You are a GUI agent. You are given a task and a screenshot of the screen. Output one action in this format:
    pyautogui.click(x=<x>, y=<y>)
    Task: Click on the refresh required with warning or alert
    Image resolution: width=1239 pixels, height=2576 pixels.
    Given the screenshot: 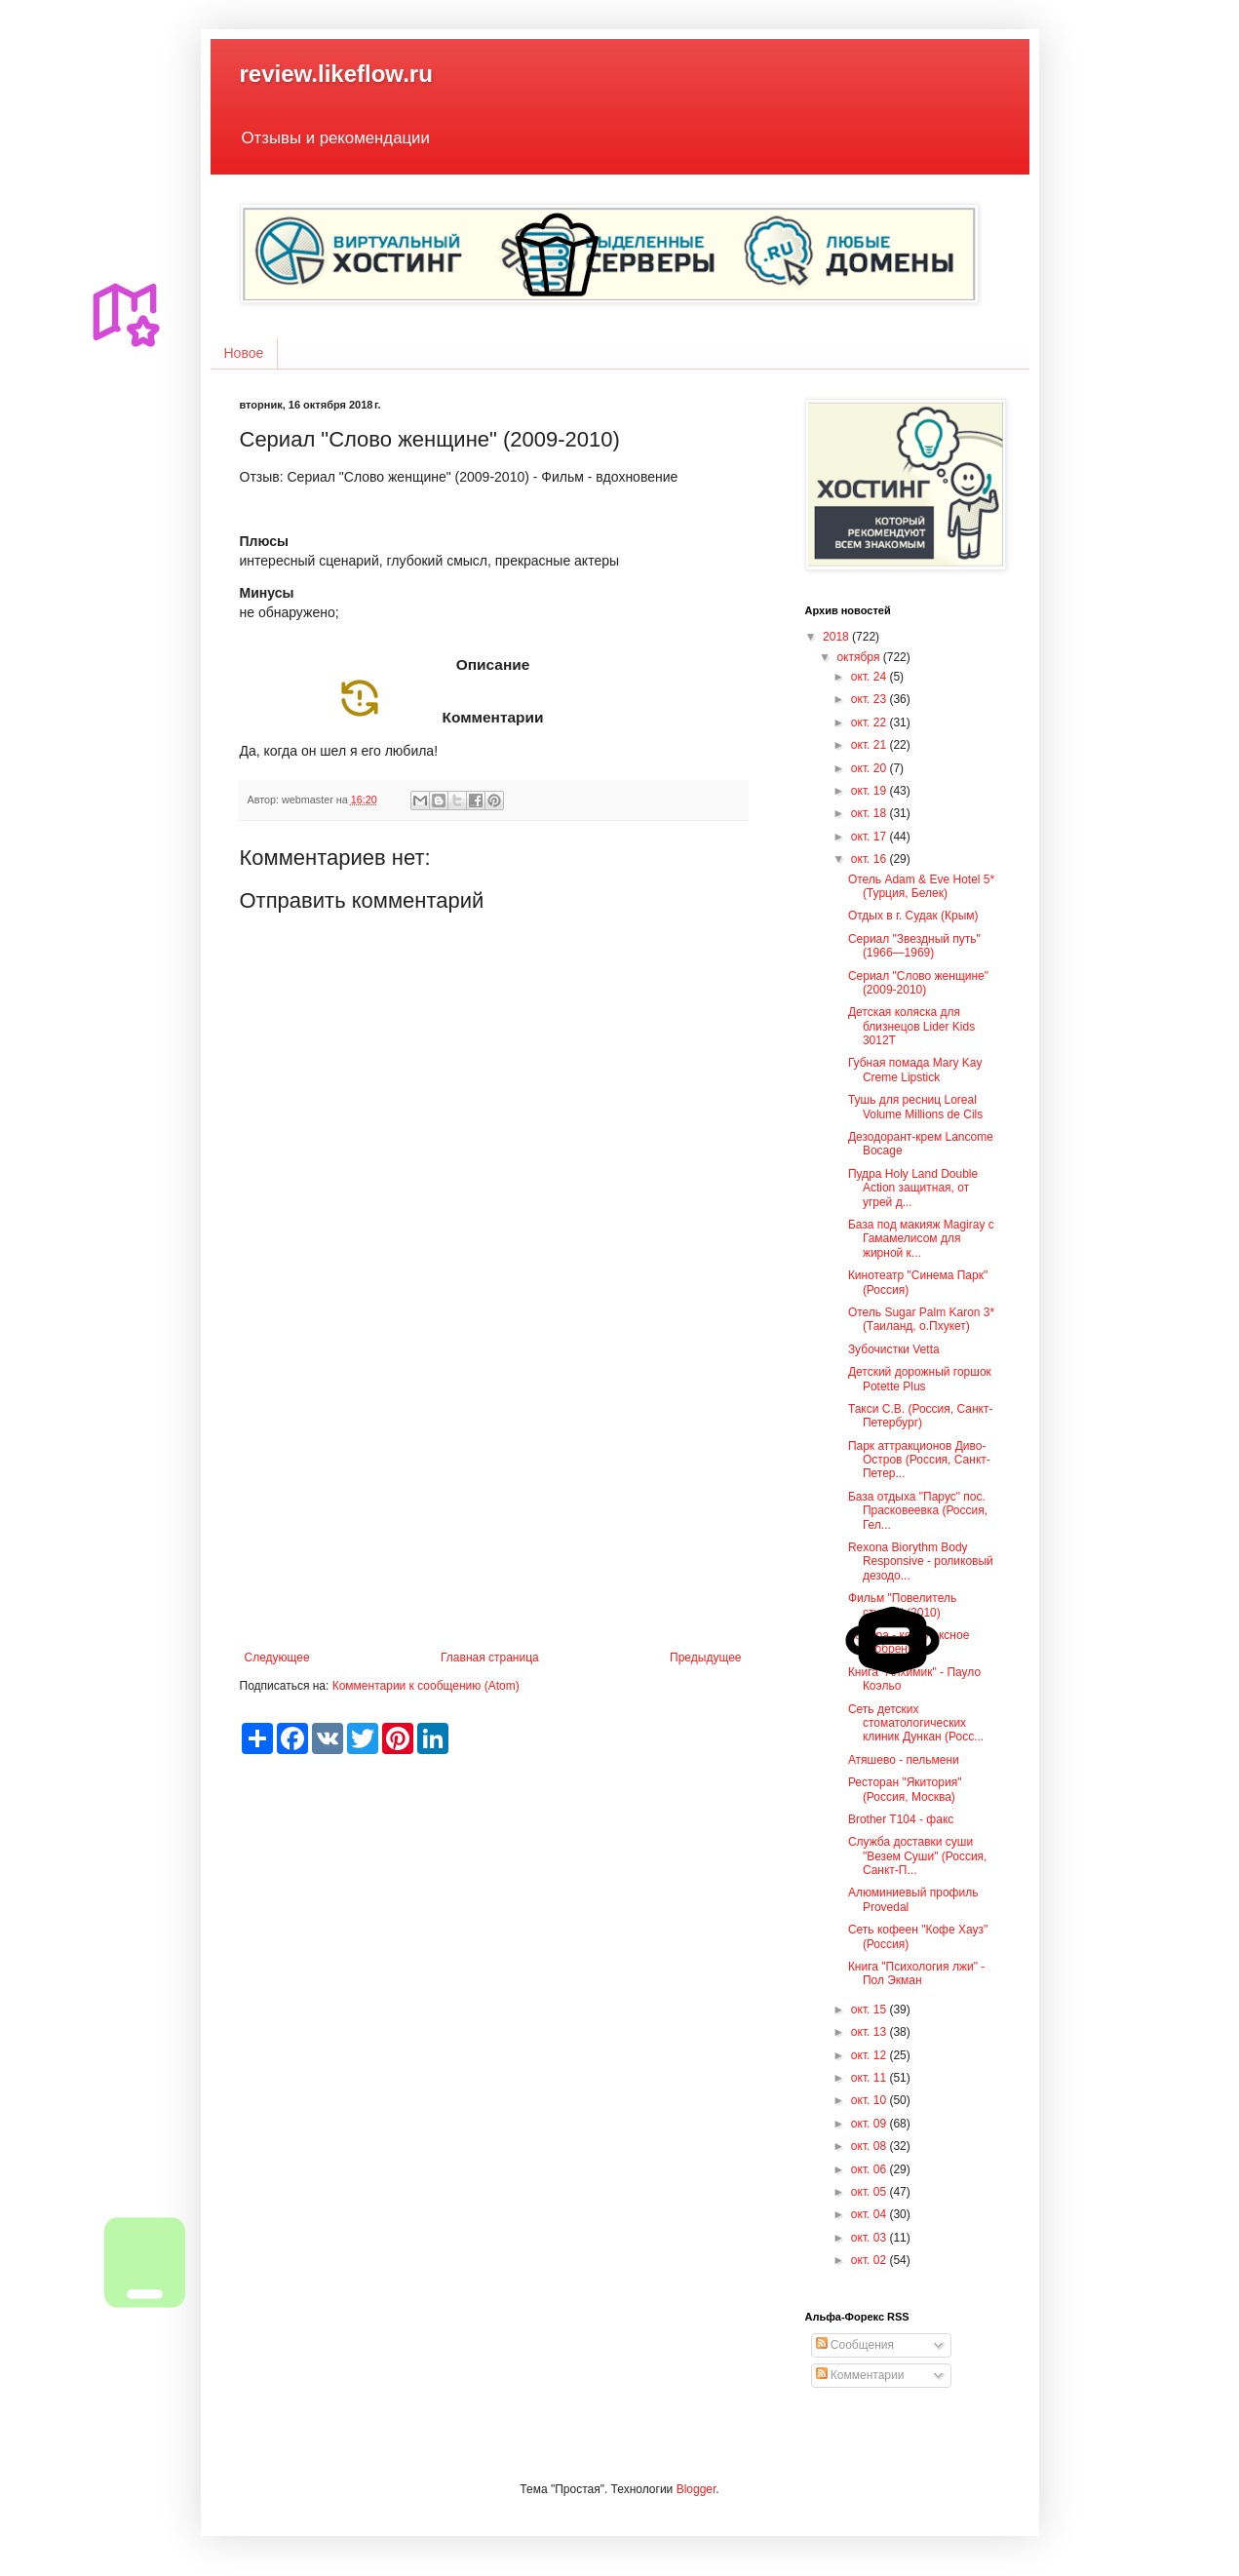 What is the action you would take?
    pyautogui.click(x=360, y=698)
    